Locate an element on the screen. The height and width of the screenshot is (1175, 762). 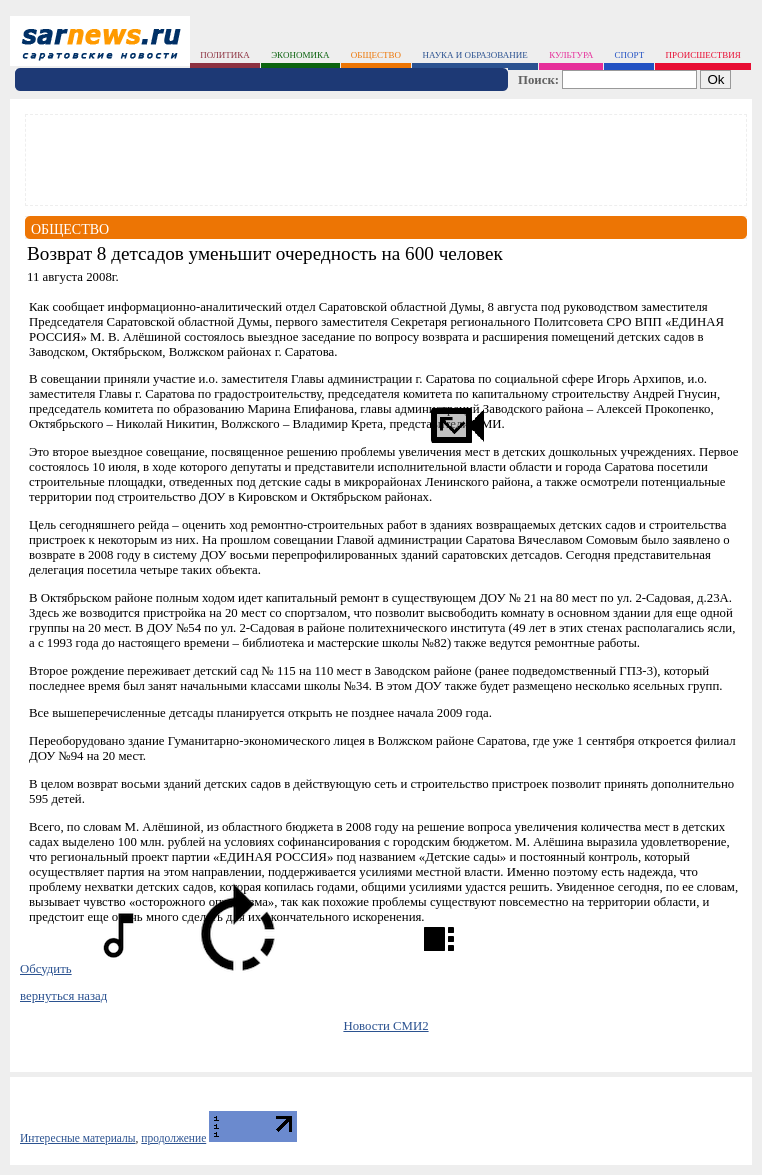
indicates a missed video call is located at coordinates (457, 425).